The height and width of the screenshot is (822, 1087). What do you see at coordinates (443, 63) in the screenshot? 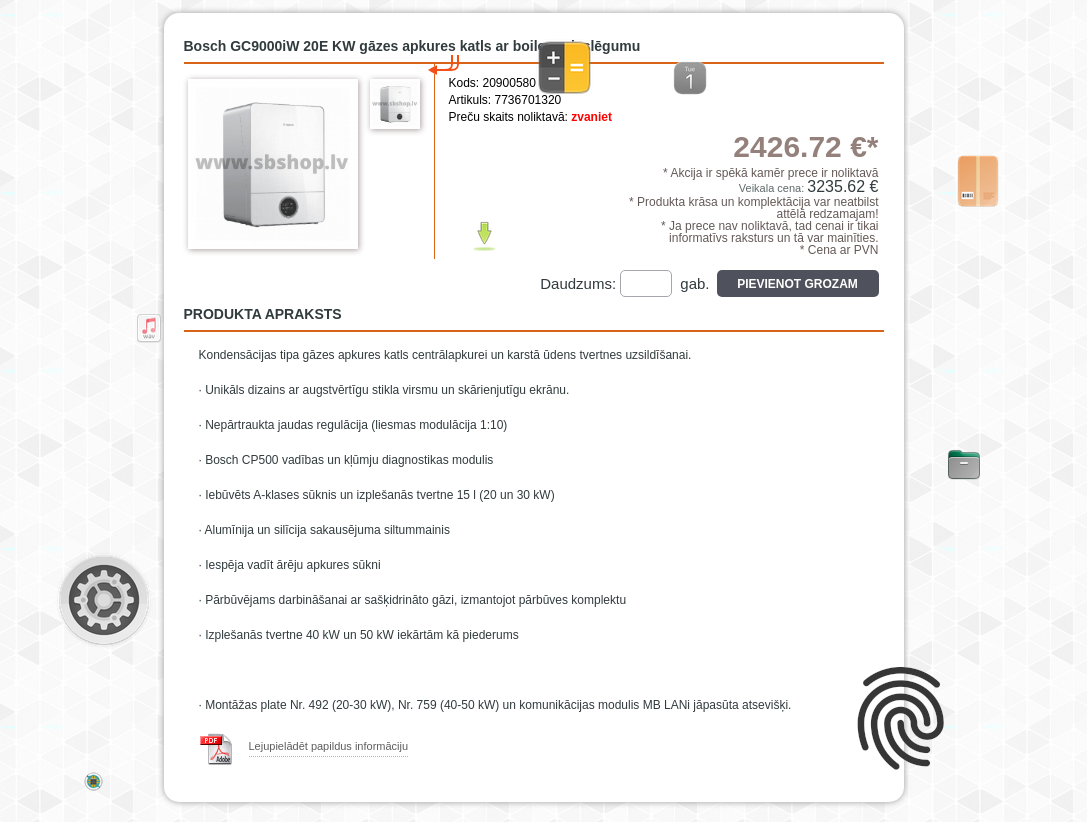
I see `reply to all recipients of an email` at bounding box center [443, 63].